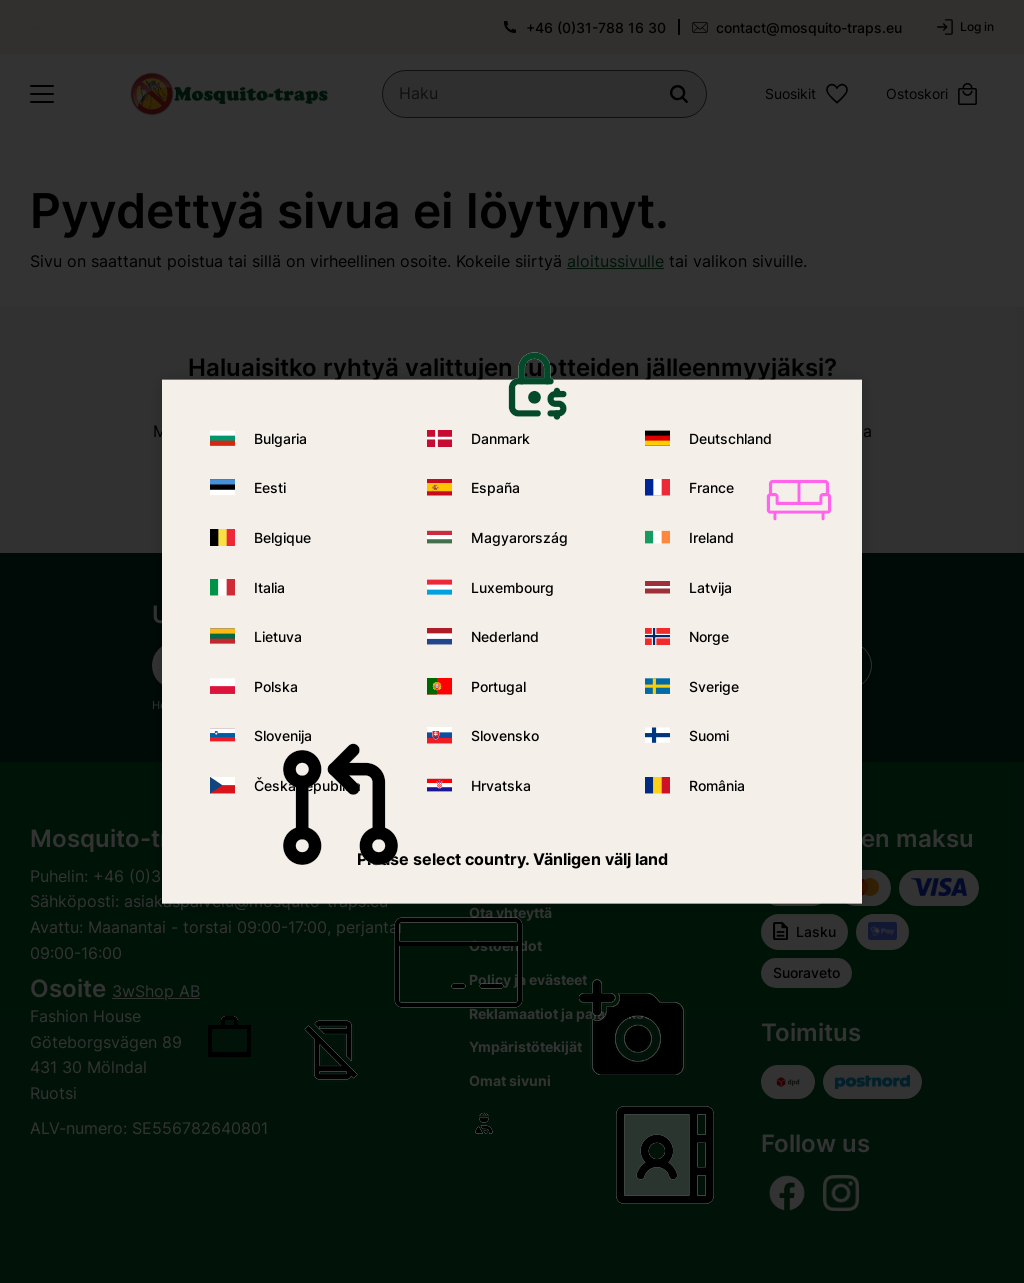 The width and height of the screenshot is (1024, 1283). Describe the element at coordinates (633, 1029) in the screenshot. I see `add a new photo` at that location.